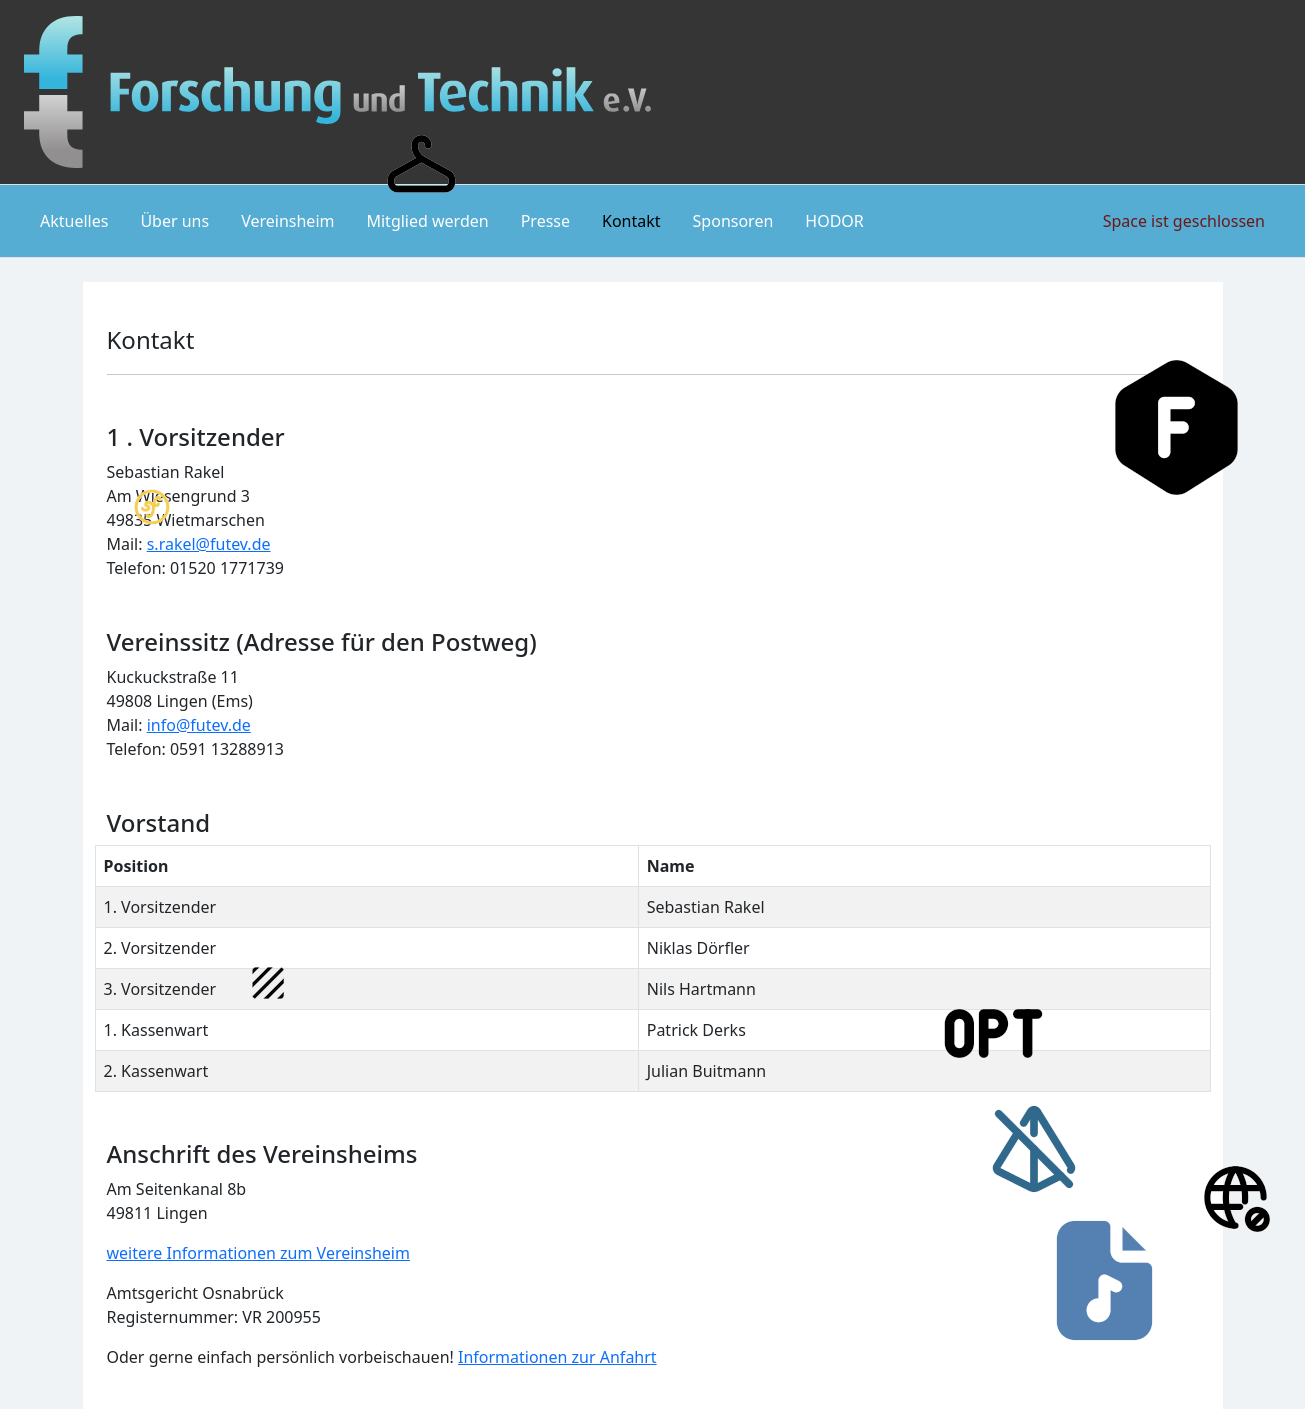 The width and height of the screenshot is (1305, 1409). Describe the element at coordinates (268, 983) in the screenshot. I see `apply a texture or pattern overlay` at that location.